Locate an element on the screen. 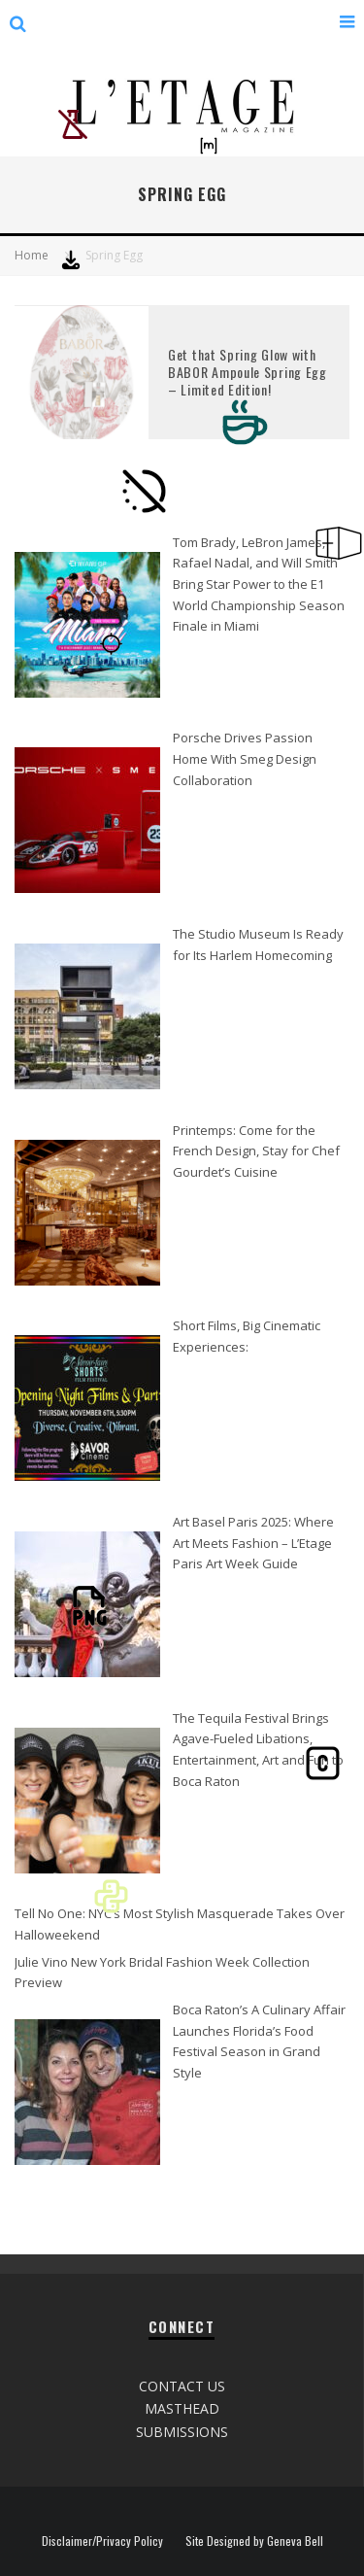  find nearby coffee shops is located at coordinates (245, 422).